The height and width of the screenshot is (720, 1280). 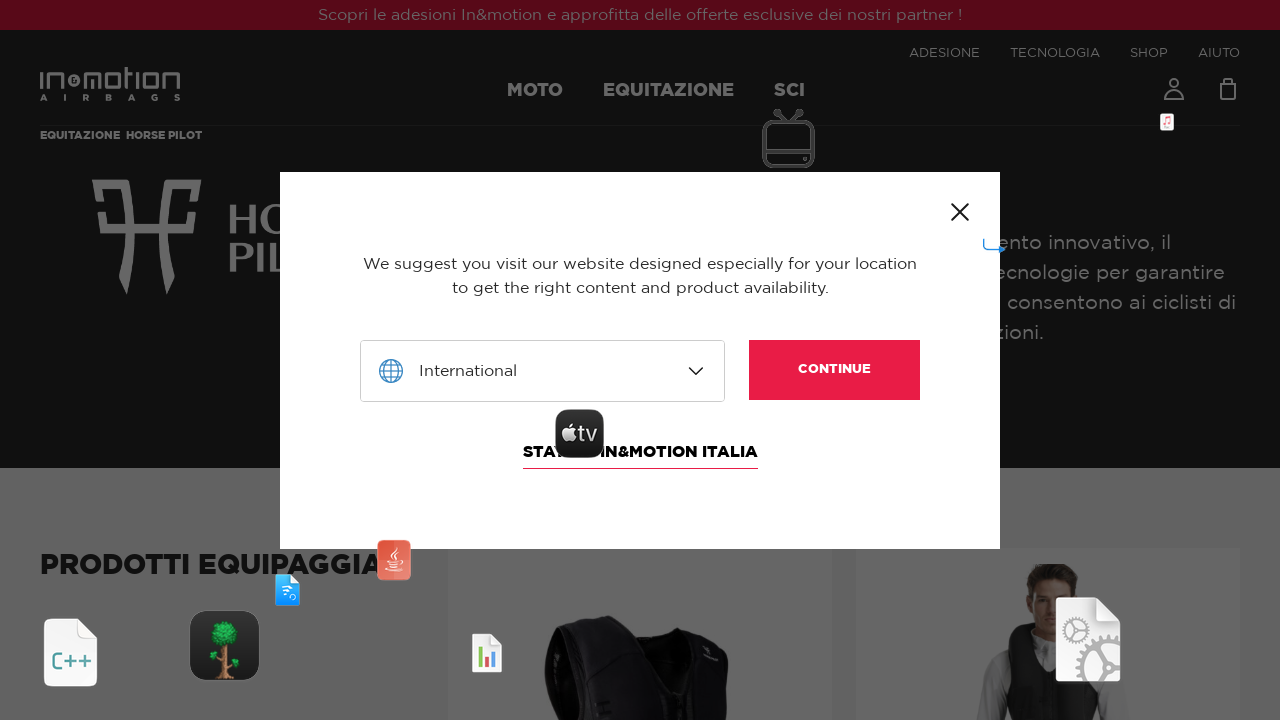 What do you see at coordinates (487, 653) in the screenshot?
I see `open an opendocument chart file` at bounding box center [487, 653].